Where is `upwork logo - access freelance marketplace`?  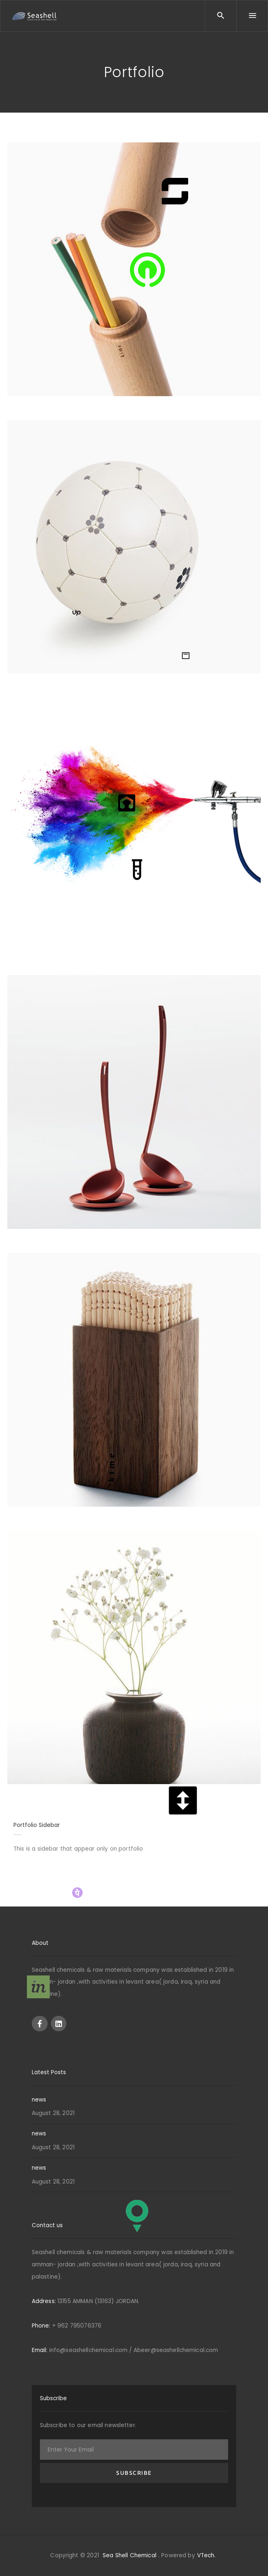
upwork logo - access freelance marketplace is located at coordinates (77, 613).